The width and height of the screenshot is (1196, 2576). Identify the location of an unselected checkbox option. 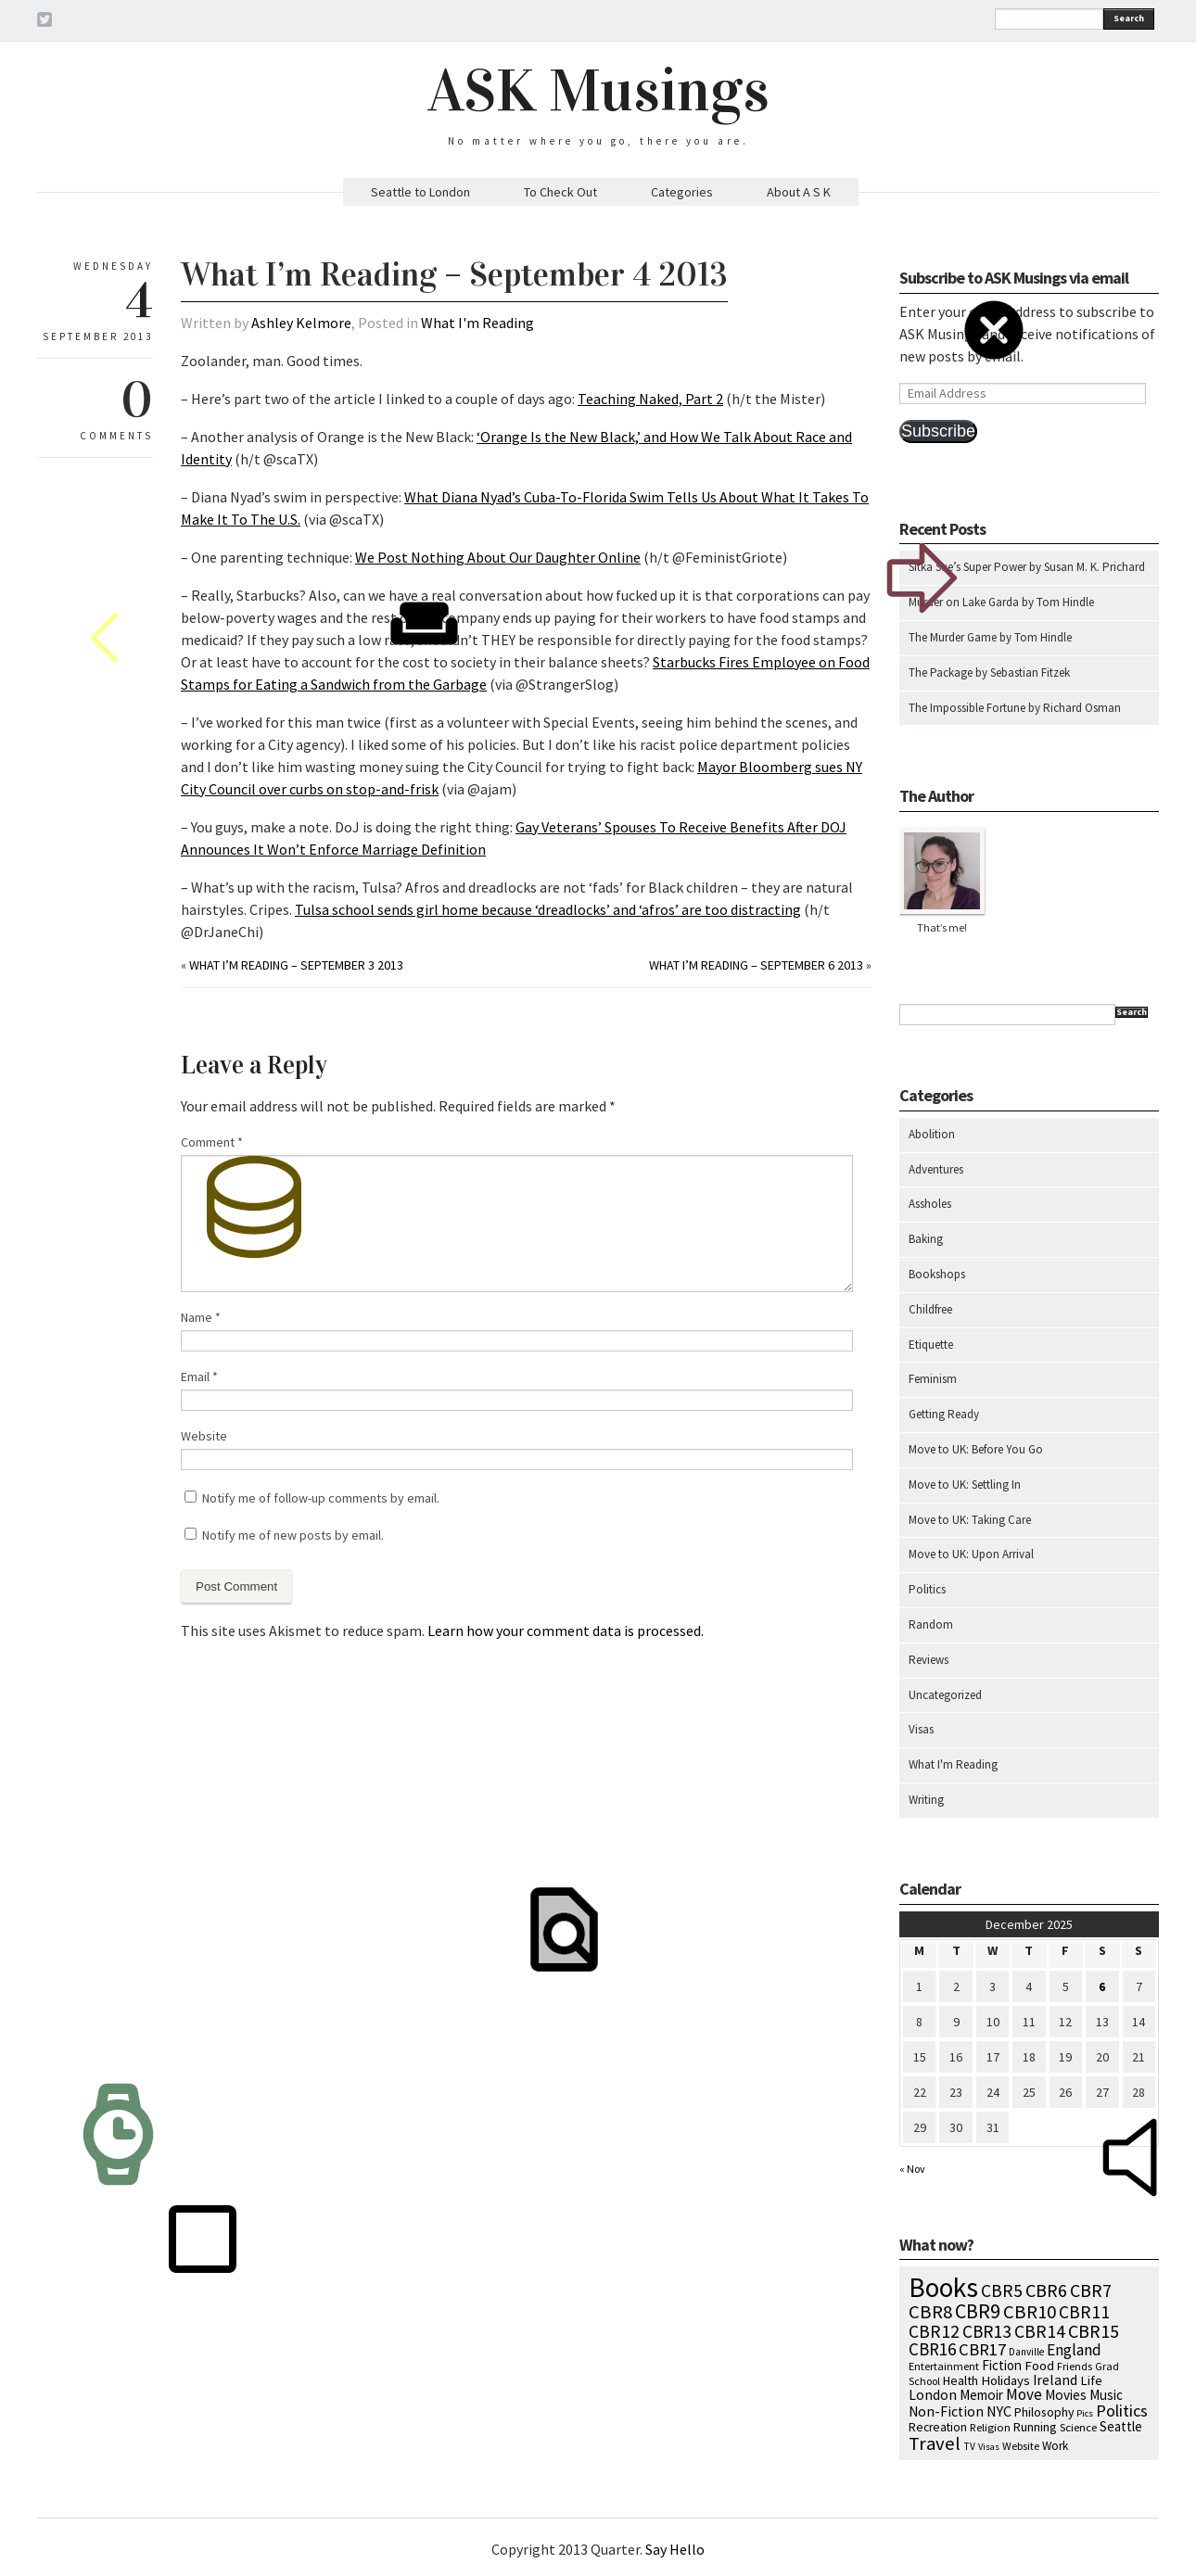
(202, 2239).